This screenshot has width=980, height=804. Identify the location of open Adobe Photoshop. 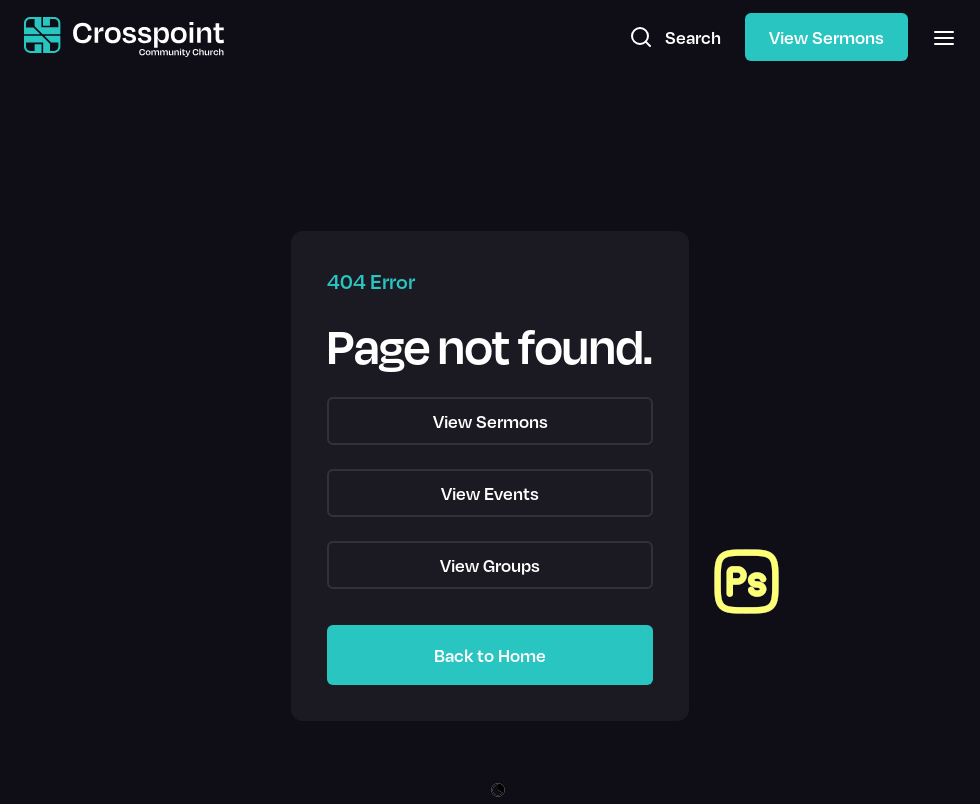
(746, 581).